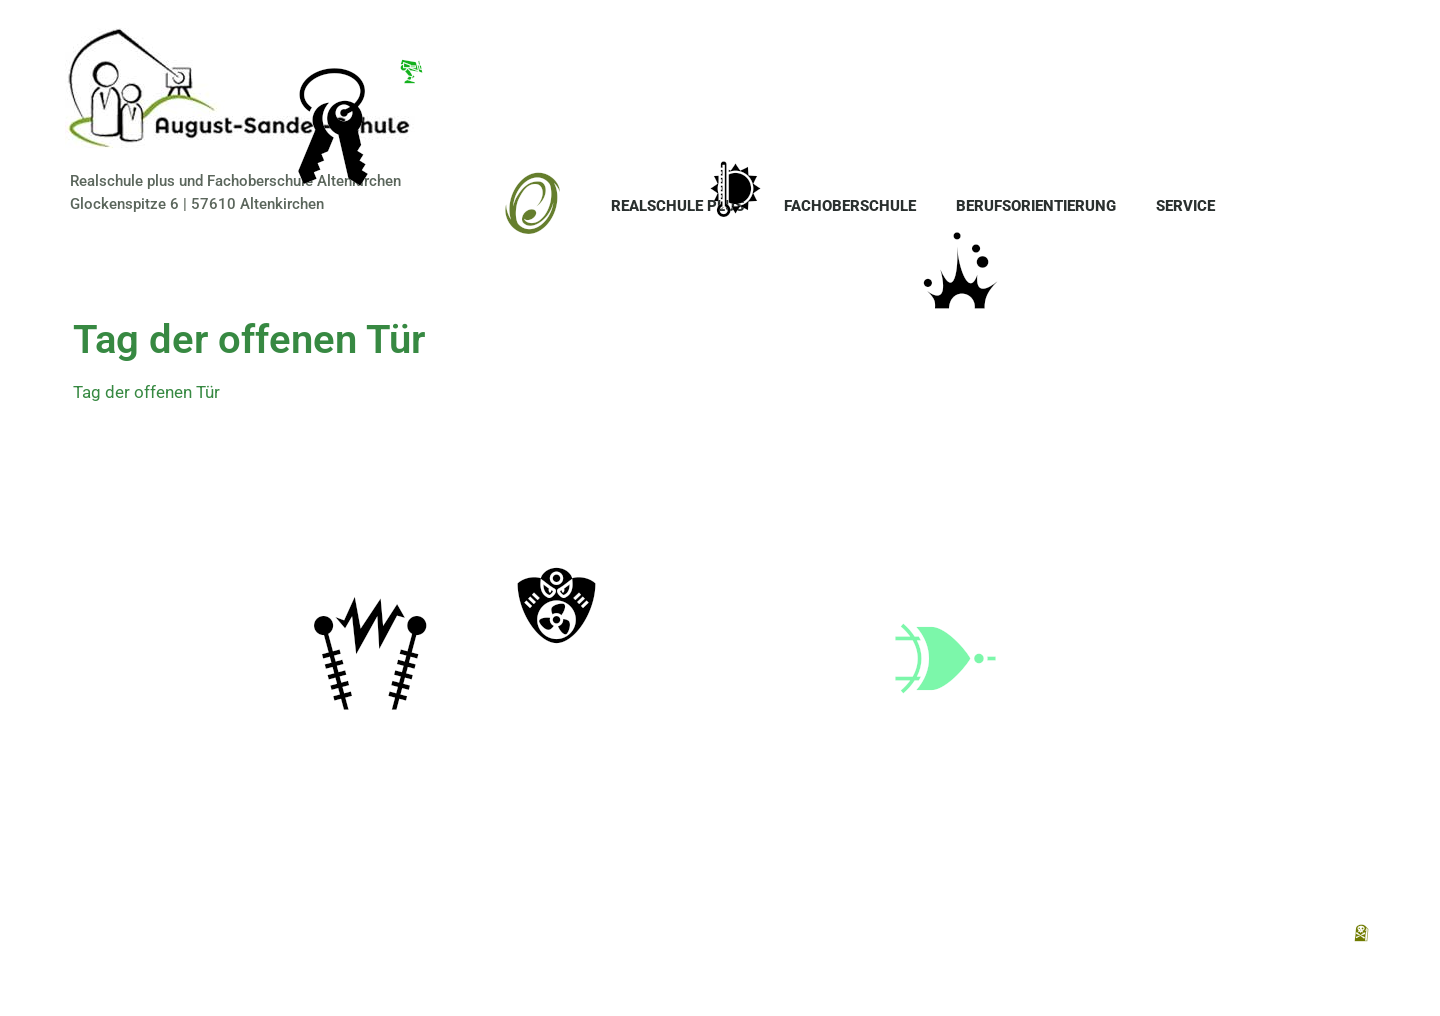  What do you see at coordinates (945, 658) in the screenshot?
I see `XNOR logic gate symbol in circuit design tool` at bounding box center [945, 658].